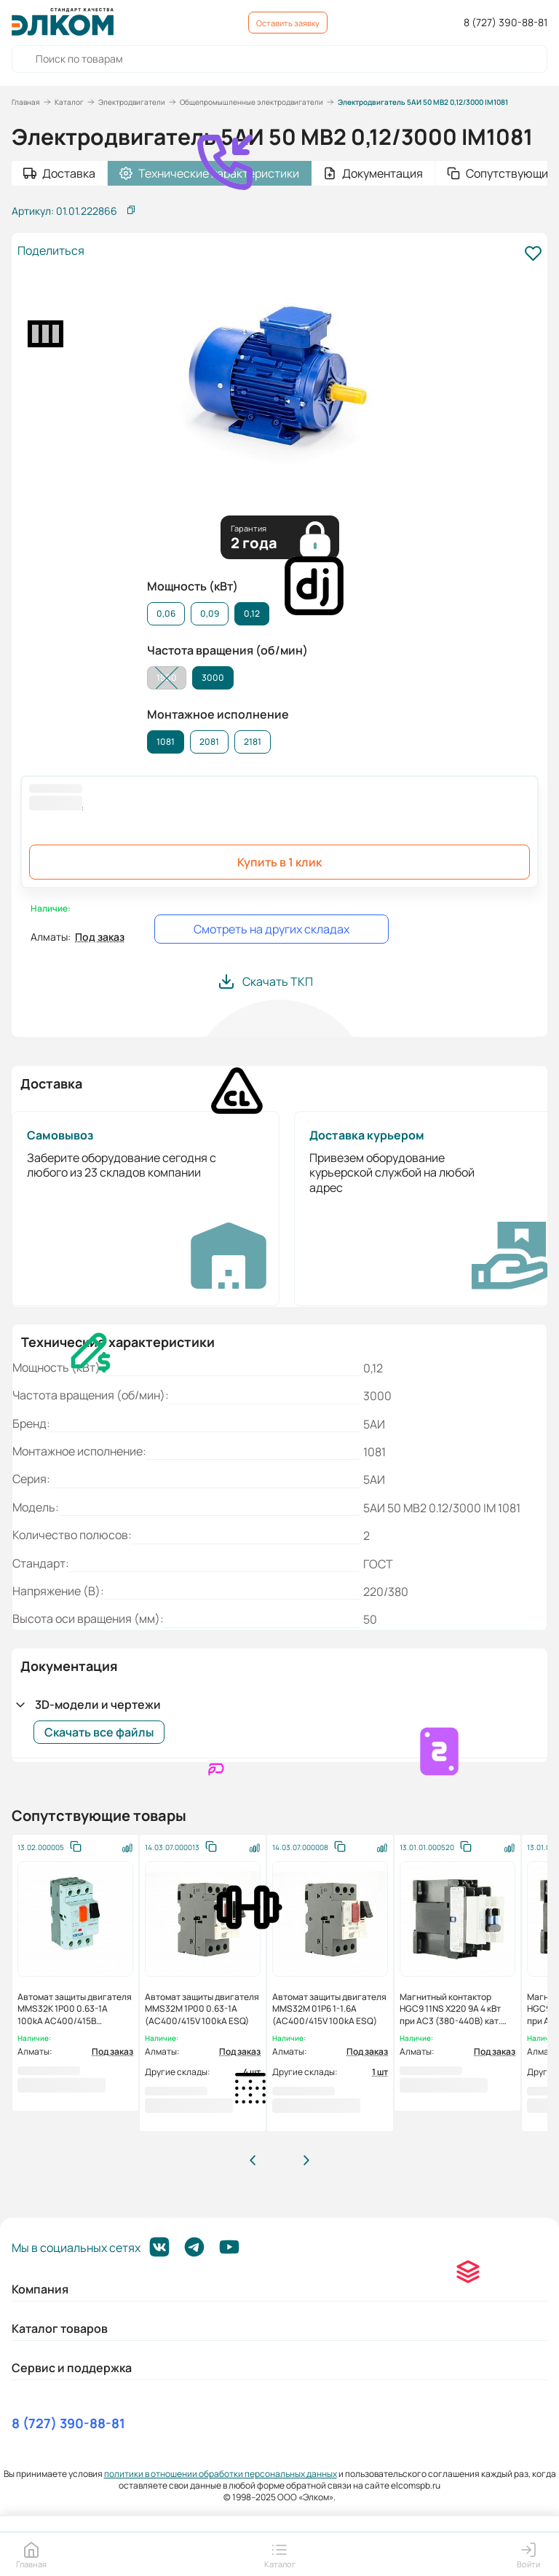 The image size is (559, 2576). Describe the element at coordinates (216, 1768) in the screenshot. I see `enable battery saver or eco mode` at that location.